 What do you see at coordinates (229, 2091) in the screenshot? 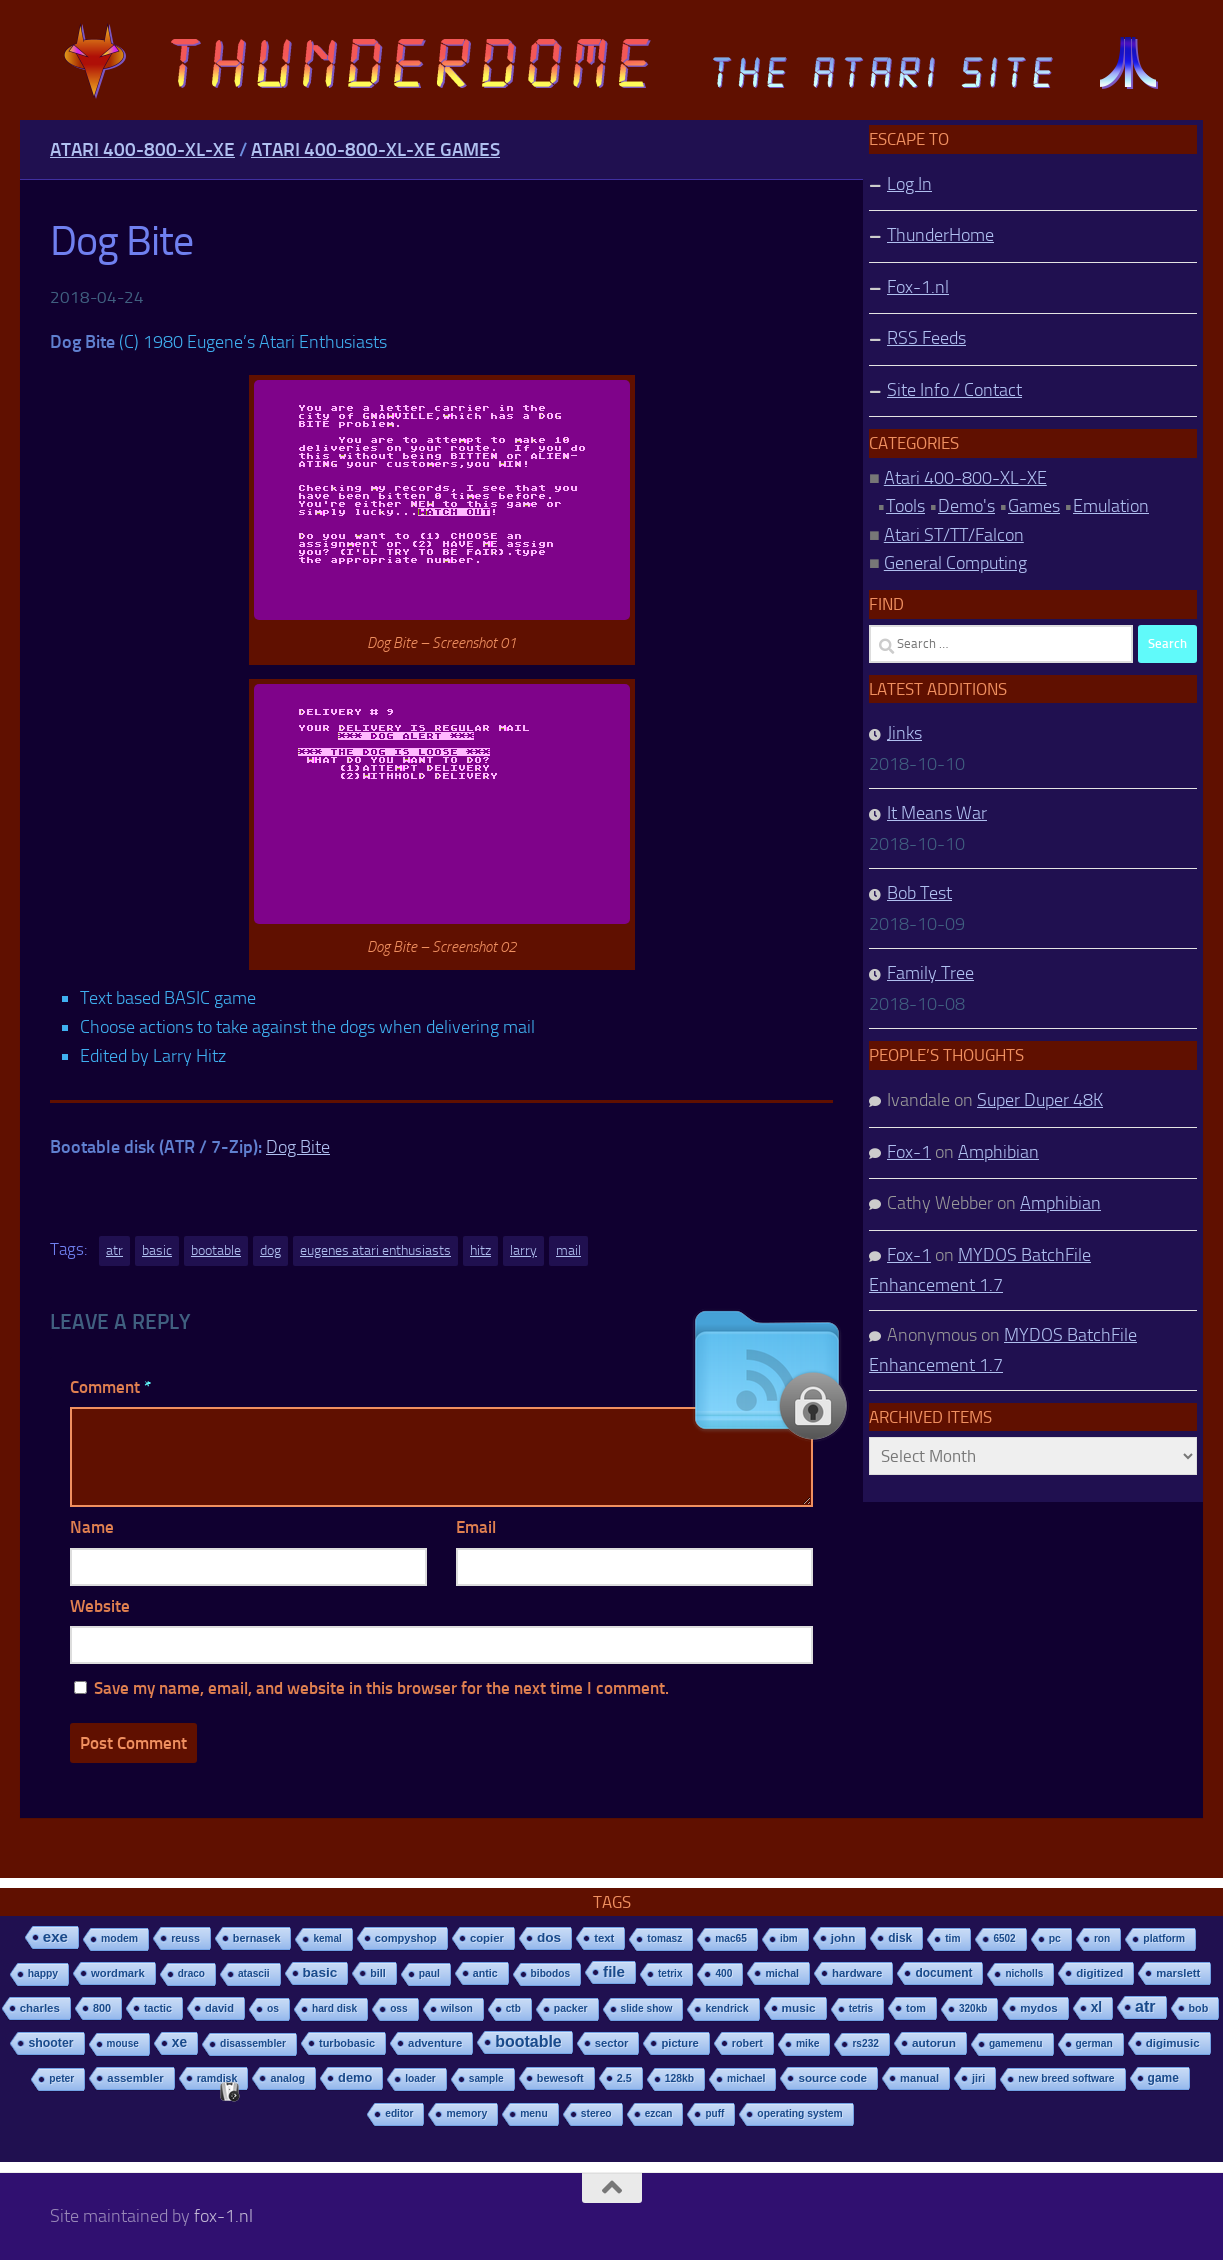
I see `customize plasma desktop theme settings` at bounding box center [229, 2091].